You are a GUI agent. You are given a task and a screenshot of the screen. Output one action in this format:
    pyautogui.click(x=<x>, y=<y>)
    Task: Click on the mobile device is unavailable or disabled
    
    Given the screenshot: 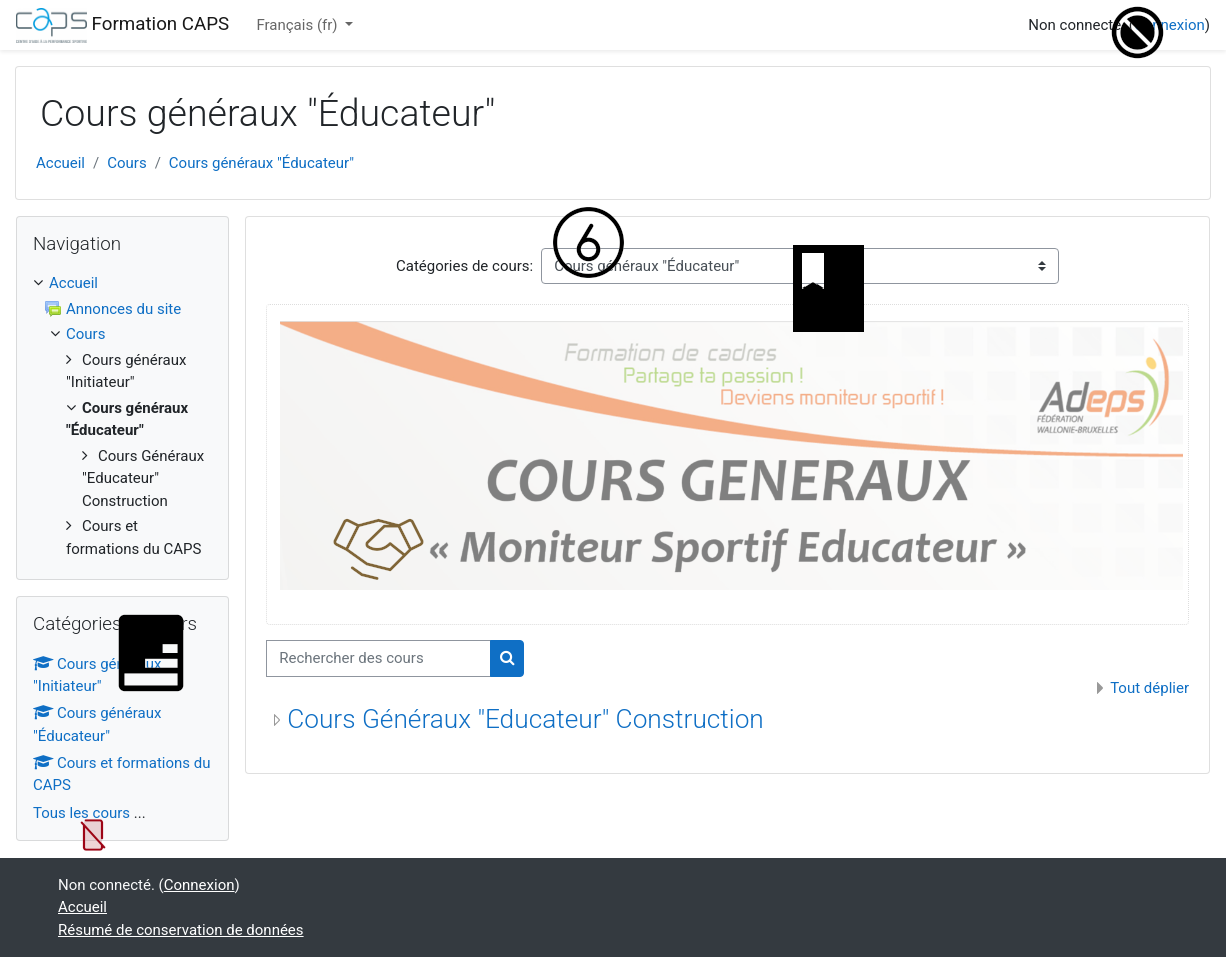 What is the action you would take?
    pyautogui.click(x=93, y=835)
    